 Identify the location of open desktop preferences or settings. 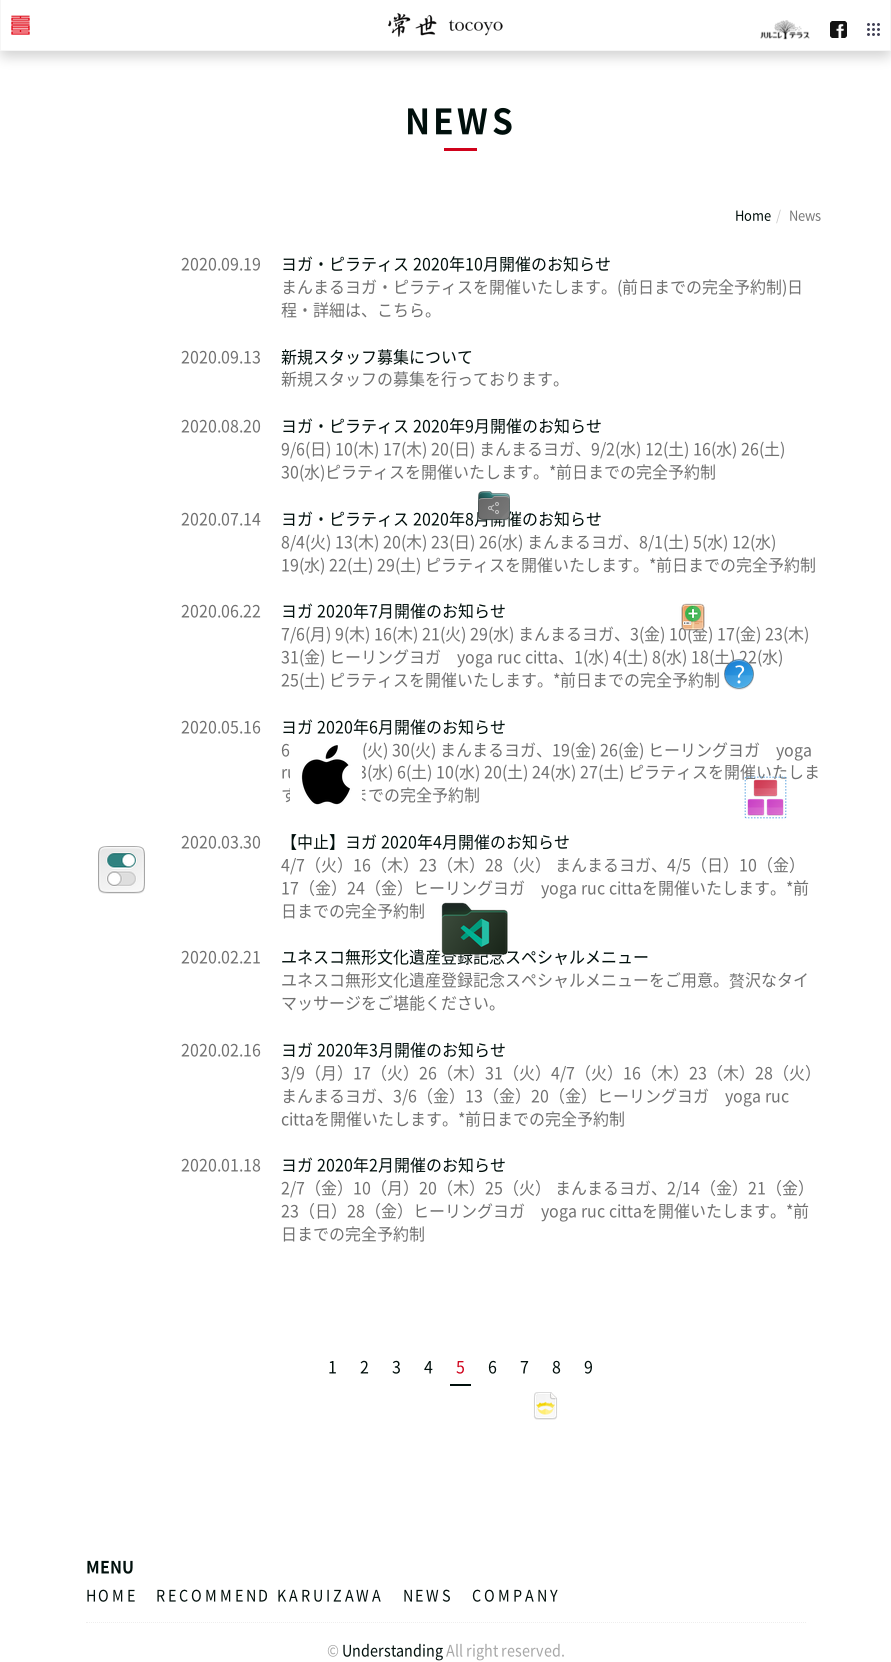
(121, 869).